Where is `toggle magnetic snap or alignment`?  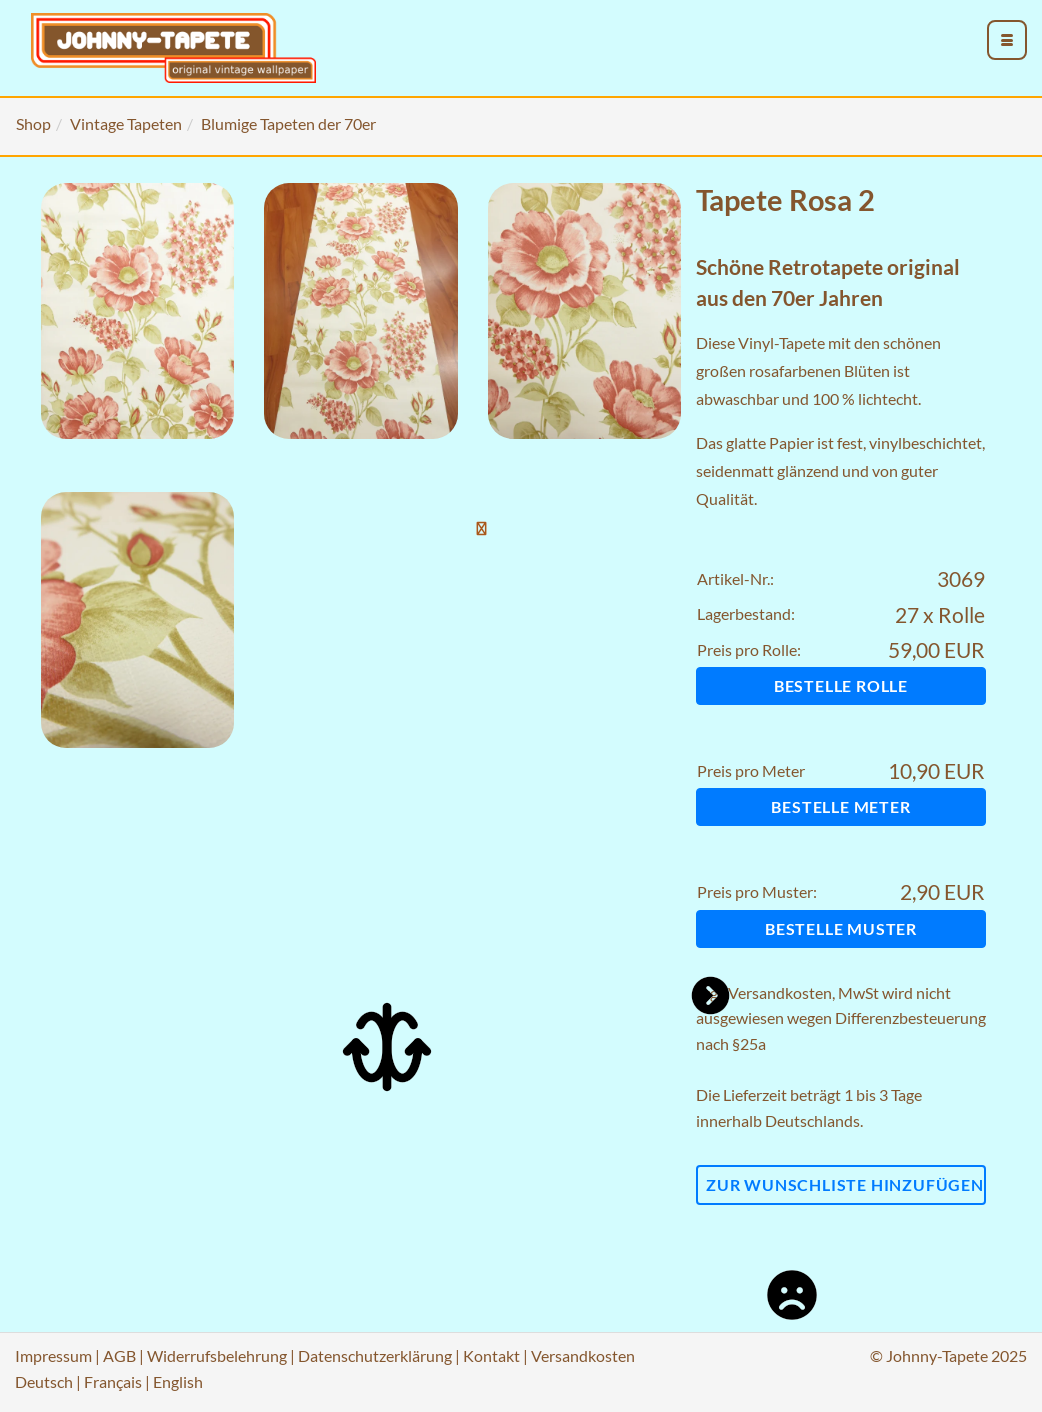
toggle magnetic snap or alignment is located at coordinates (387, 1047).